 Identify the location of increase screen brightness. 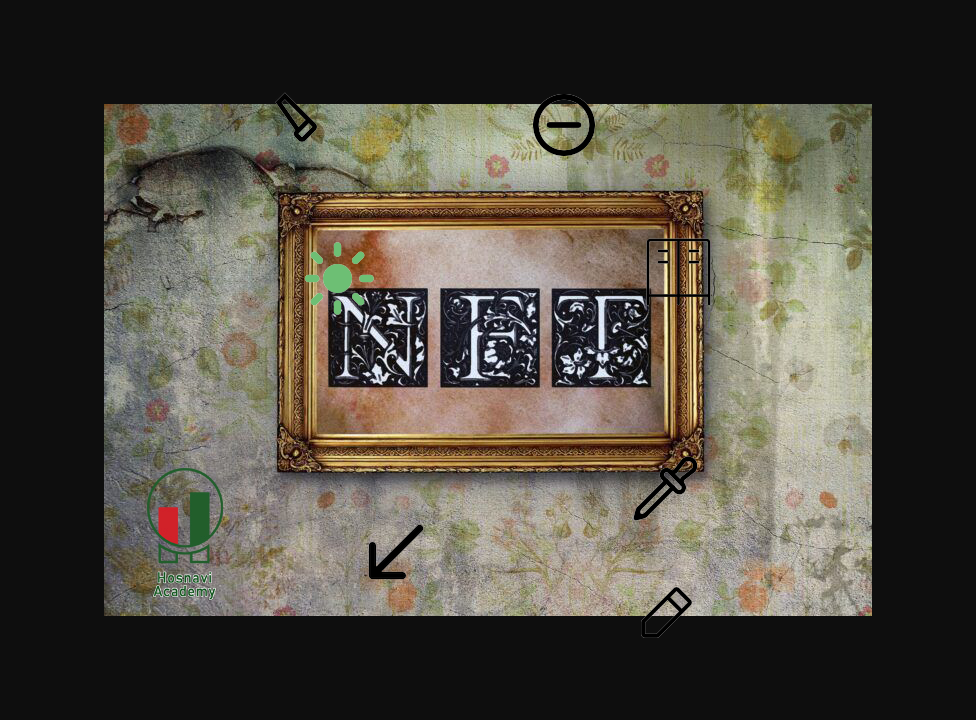
(337, 278).